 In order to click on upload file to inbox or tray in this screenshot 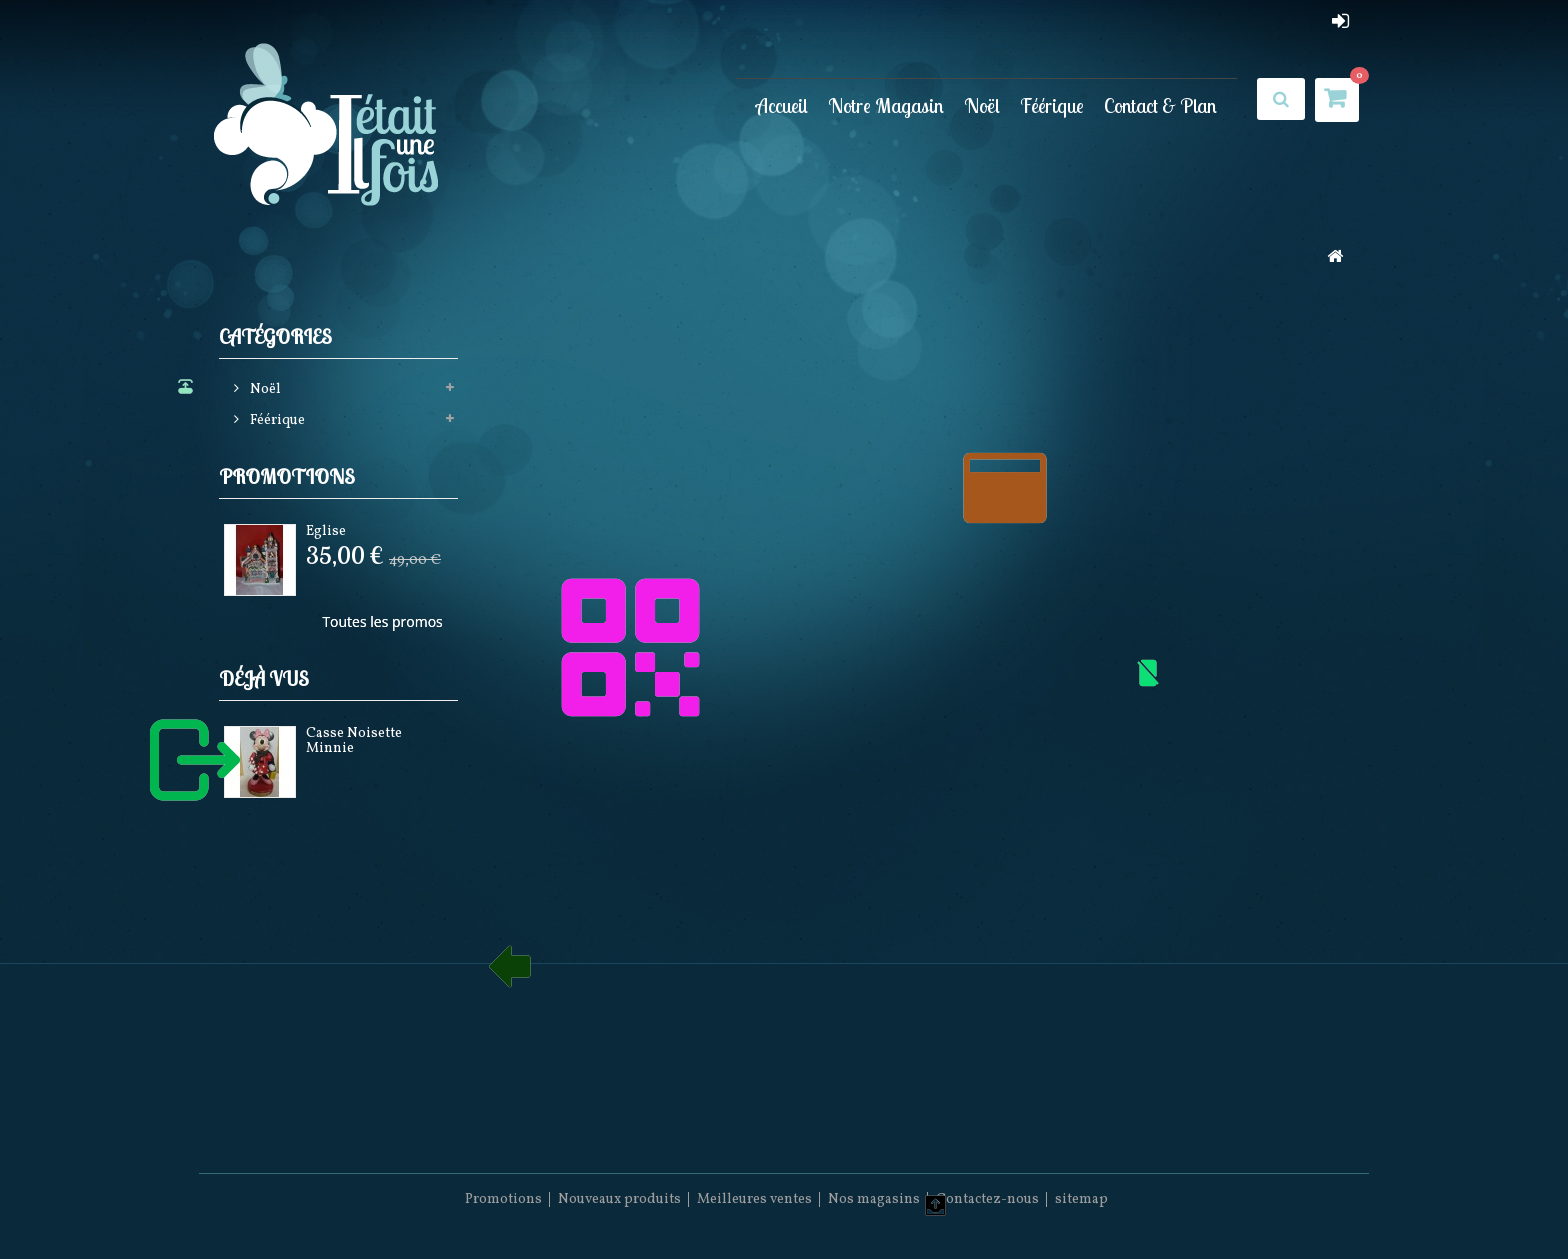, I will do `click(935, 1205)`.